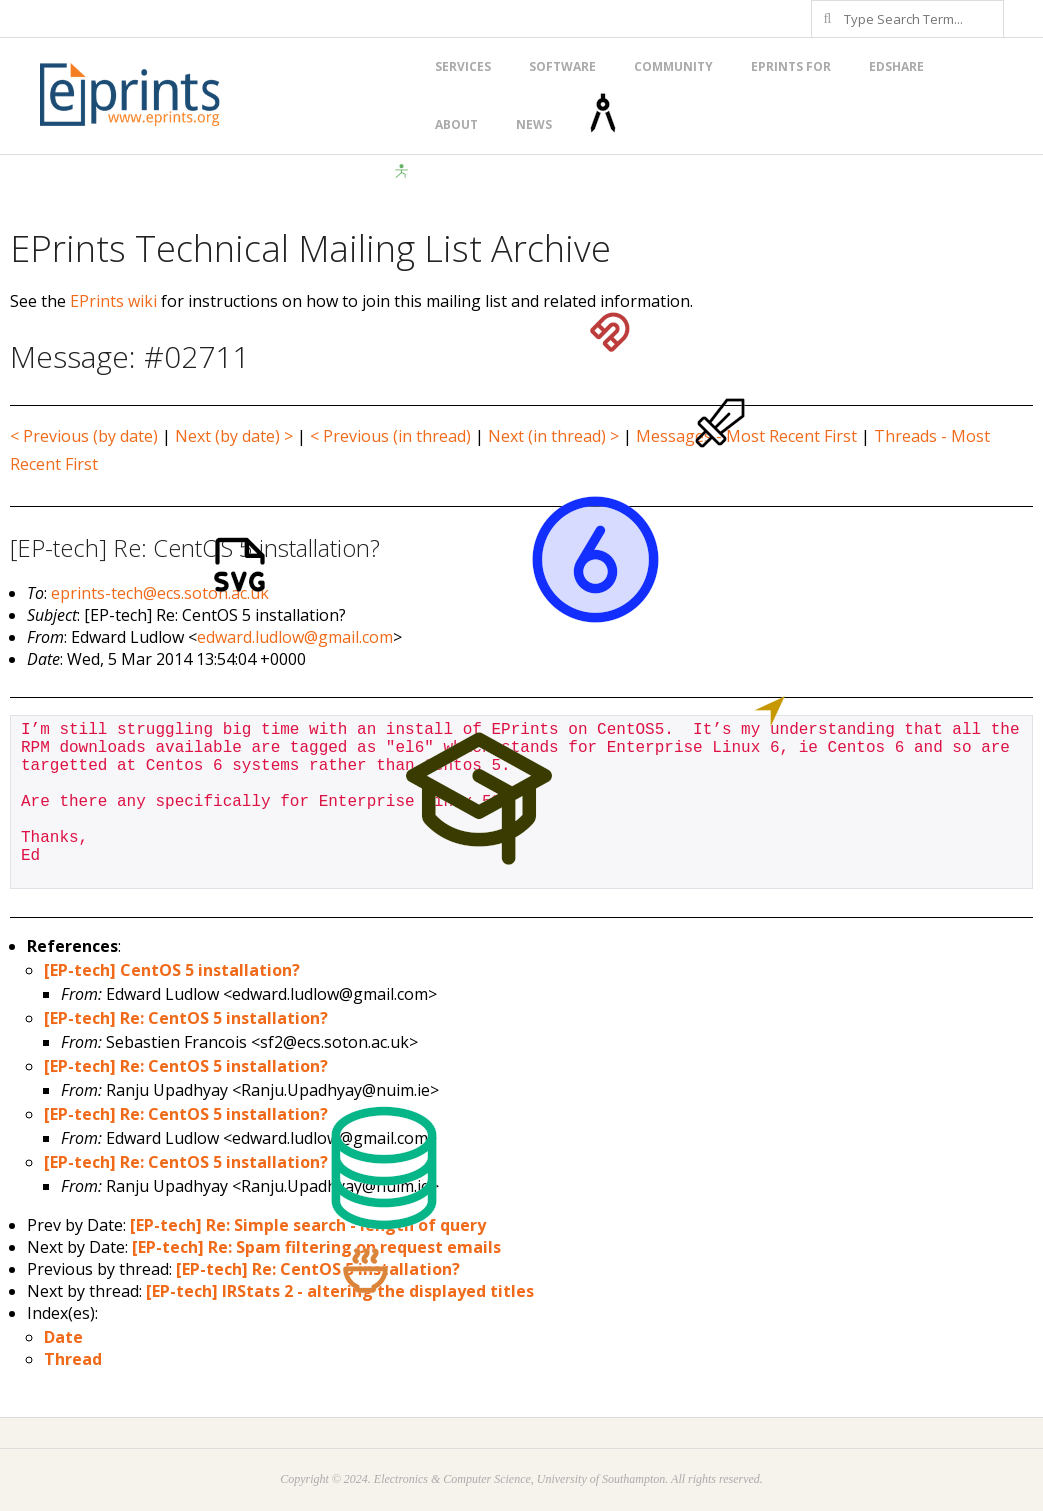 The width and height of the screenshot is (1043, 1511). I want to click on view food or dining options, so click(365, 1270).